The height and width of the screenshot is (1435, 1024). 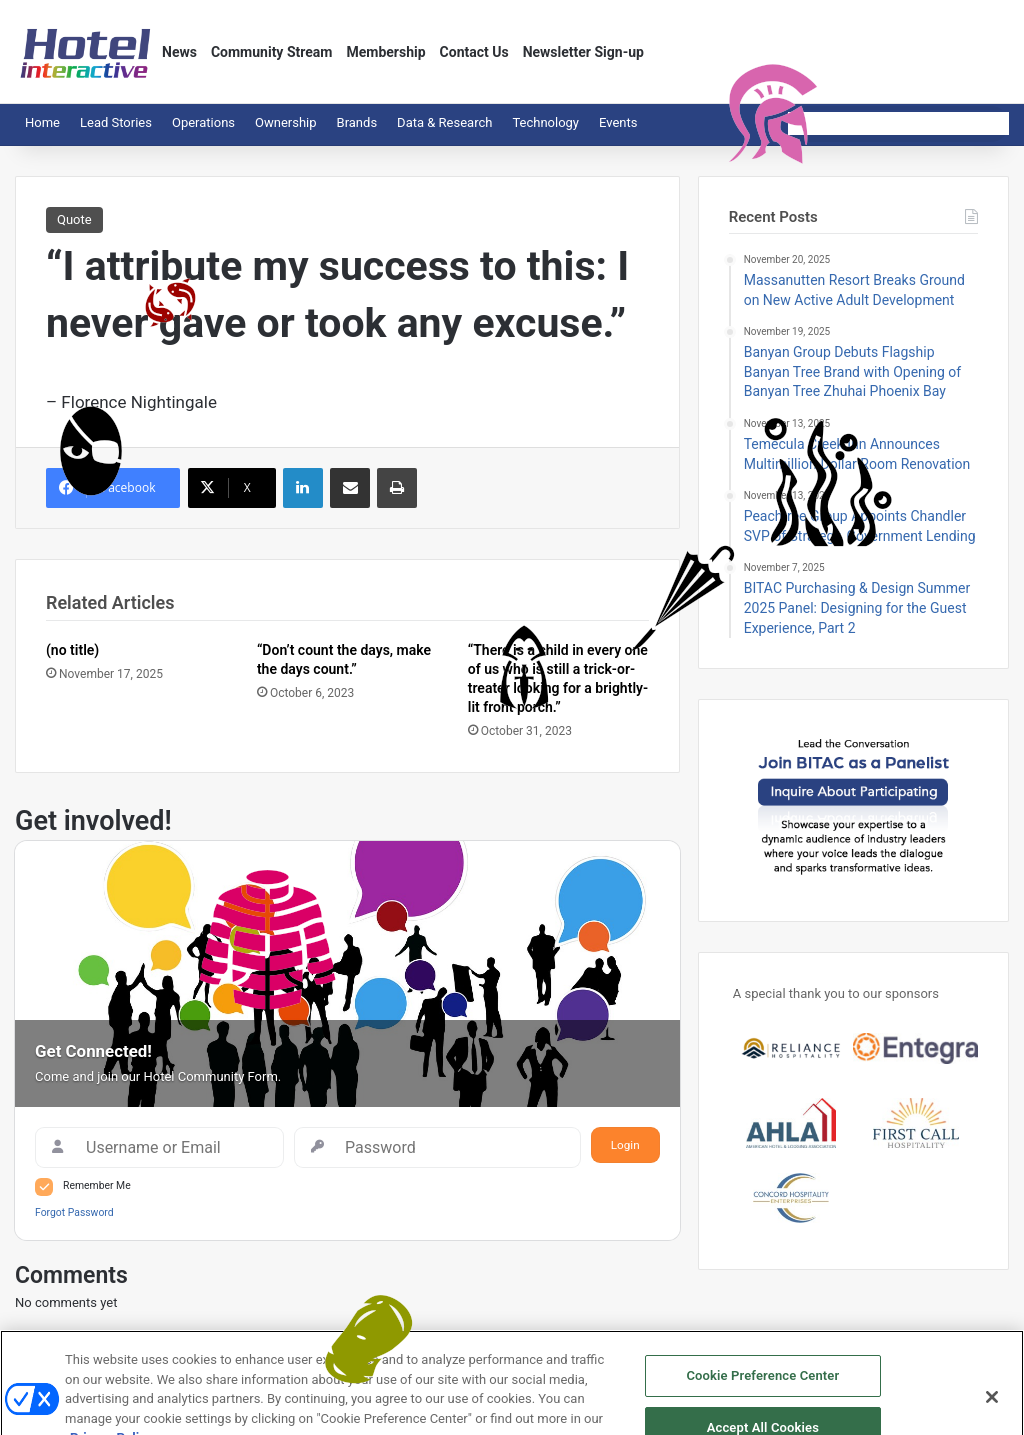 I want to click on indicates a cycling or refresh process in a fishing game, so click(x=170, y=302).